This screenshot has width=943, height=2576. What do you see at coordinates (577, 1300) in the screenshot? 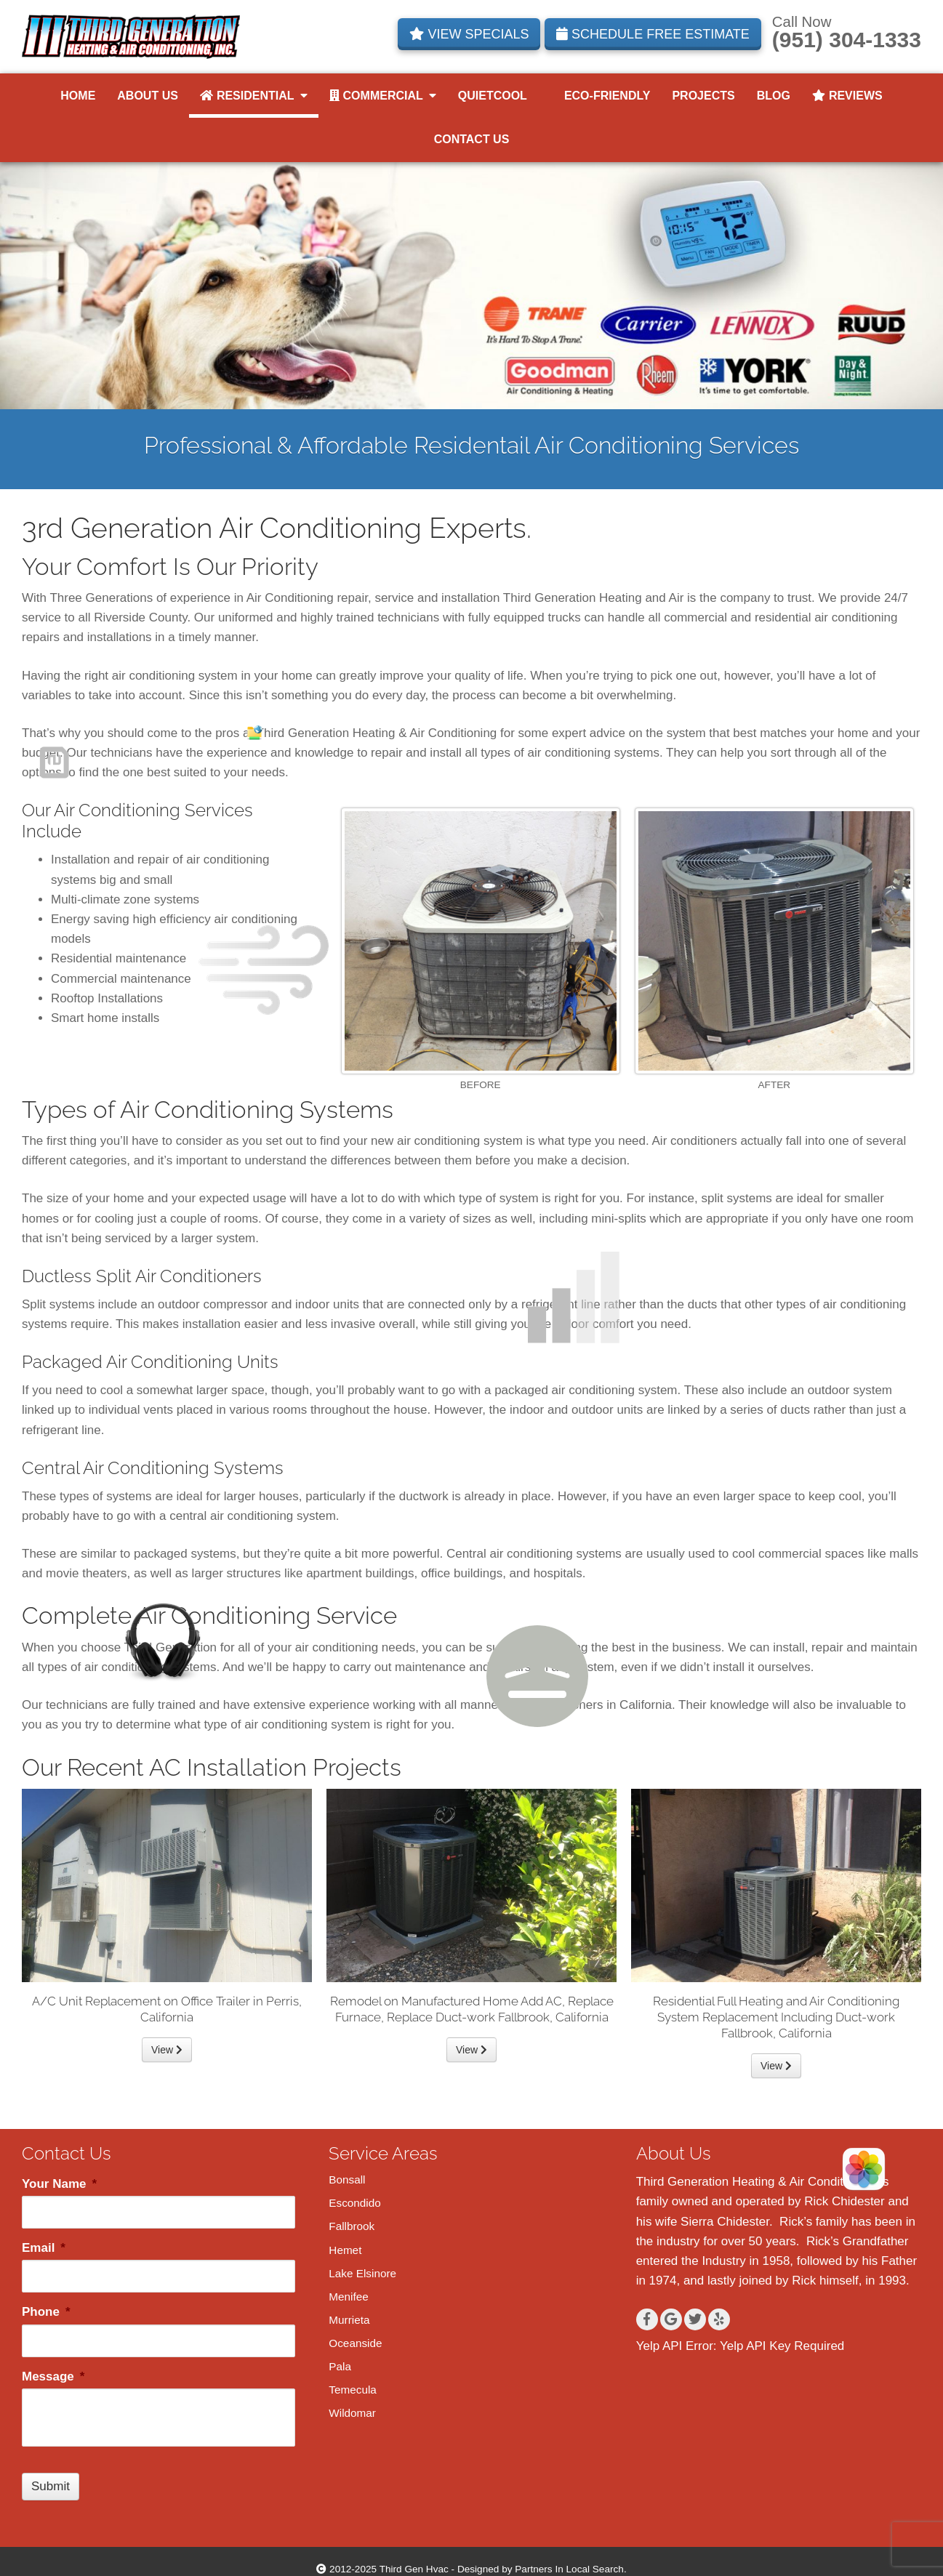
I see `indicates moderate cellular signal strength` at bounding box center [577, 1300].